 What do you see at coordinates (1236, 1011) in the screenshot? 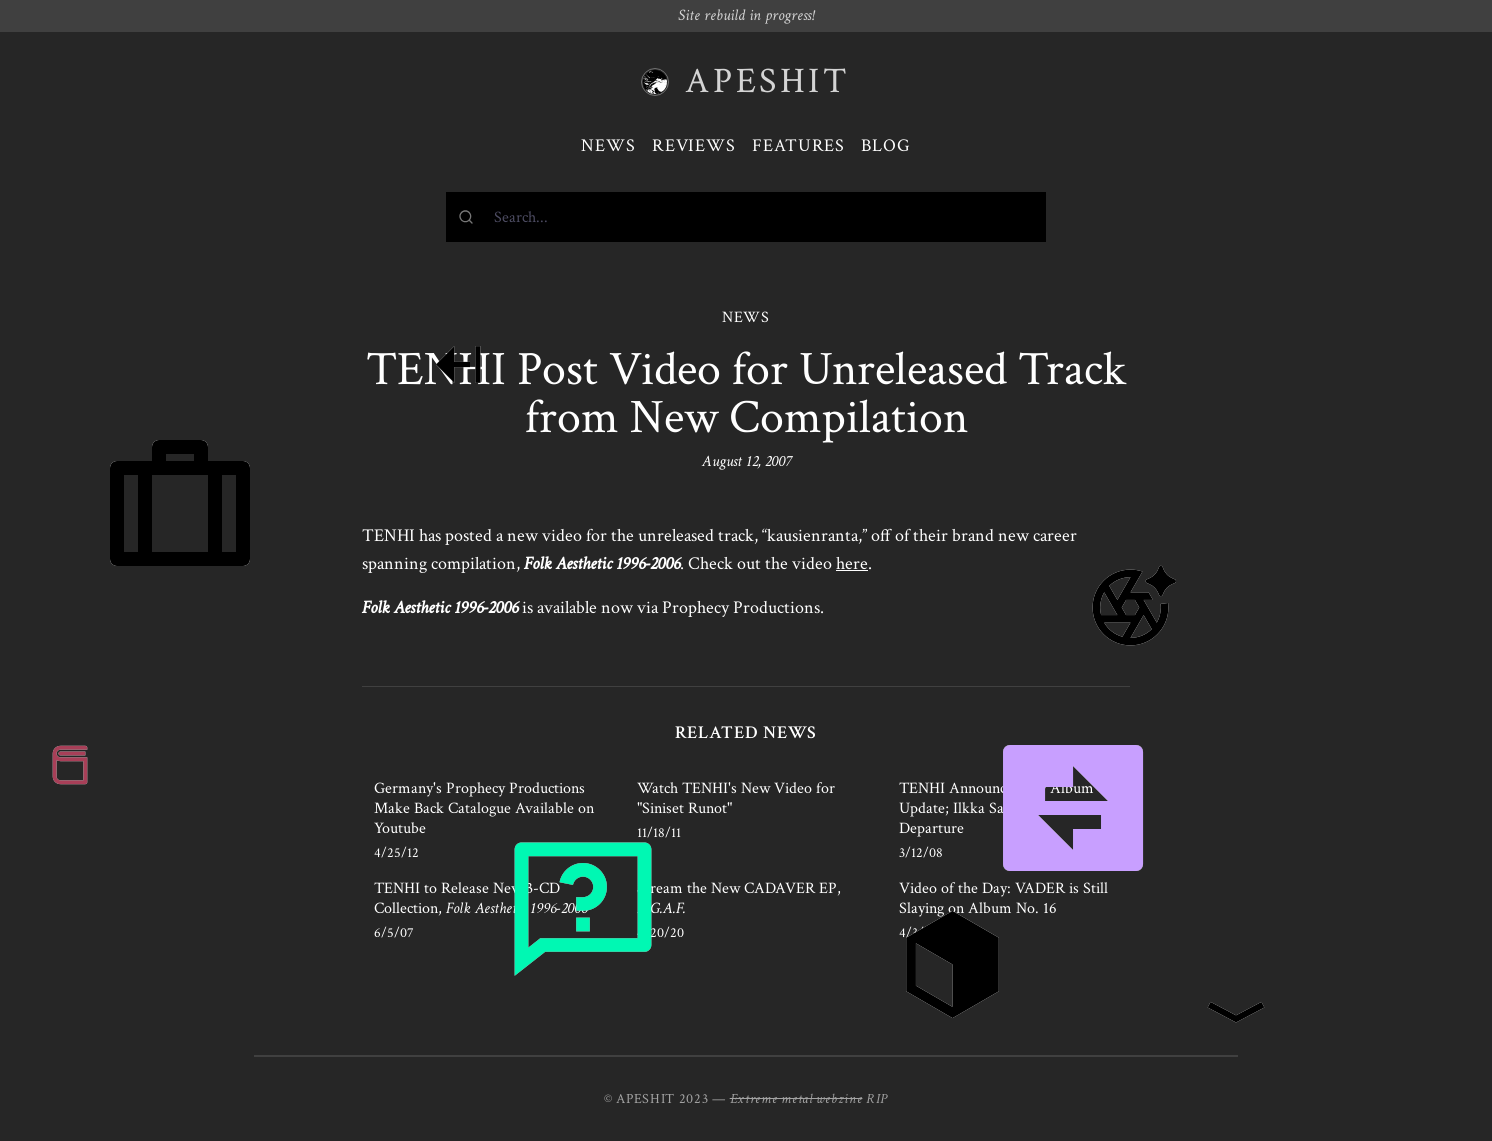
I see `expand to show more content` at bounding box center [1236, 1011].